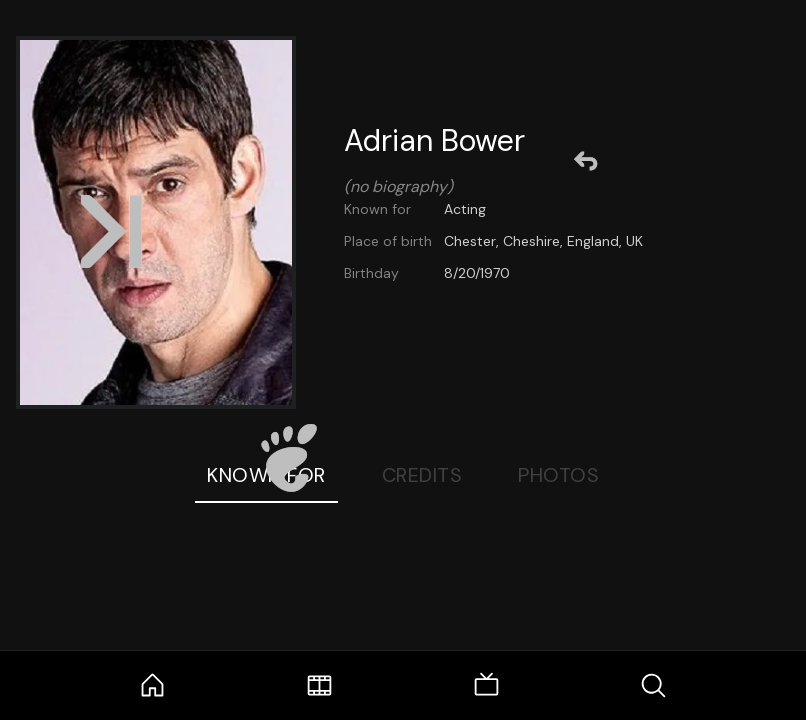  I want to click on redo last action (right-to-left interface), so click(586, 161).